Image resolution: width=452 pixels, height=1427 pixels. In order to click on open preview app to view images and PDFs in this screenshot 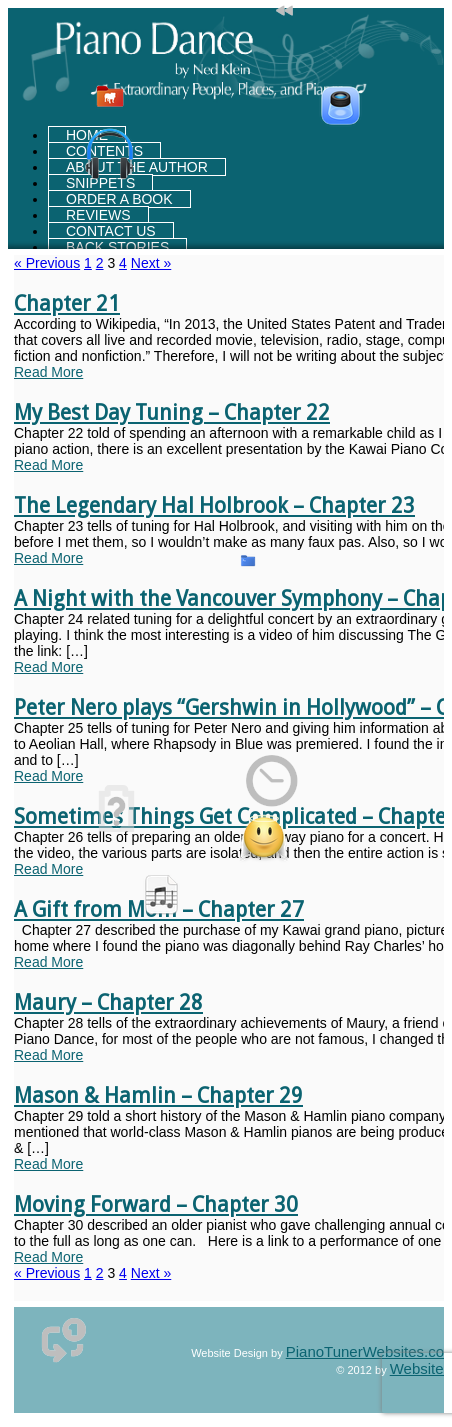, I will do `click(340, 105)`.